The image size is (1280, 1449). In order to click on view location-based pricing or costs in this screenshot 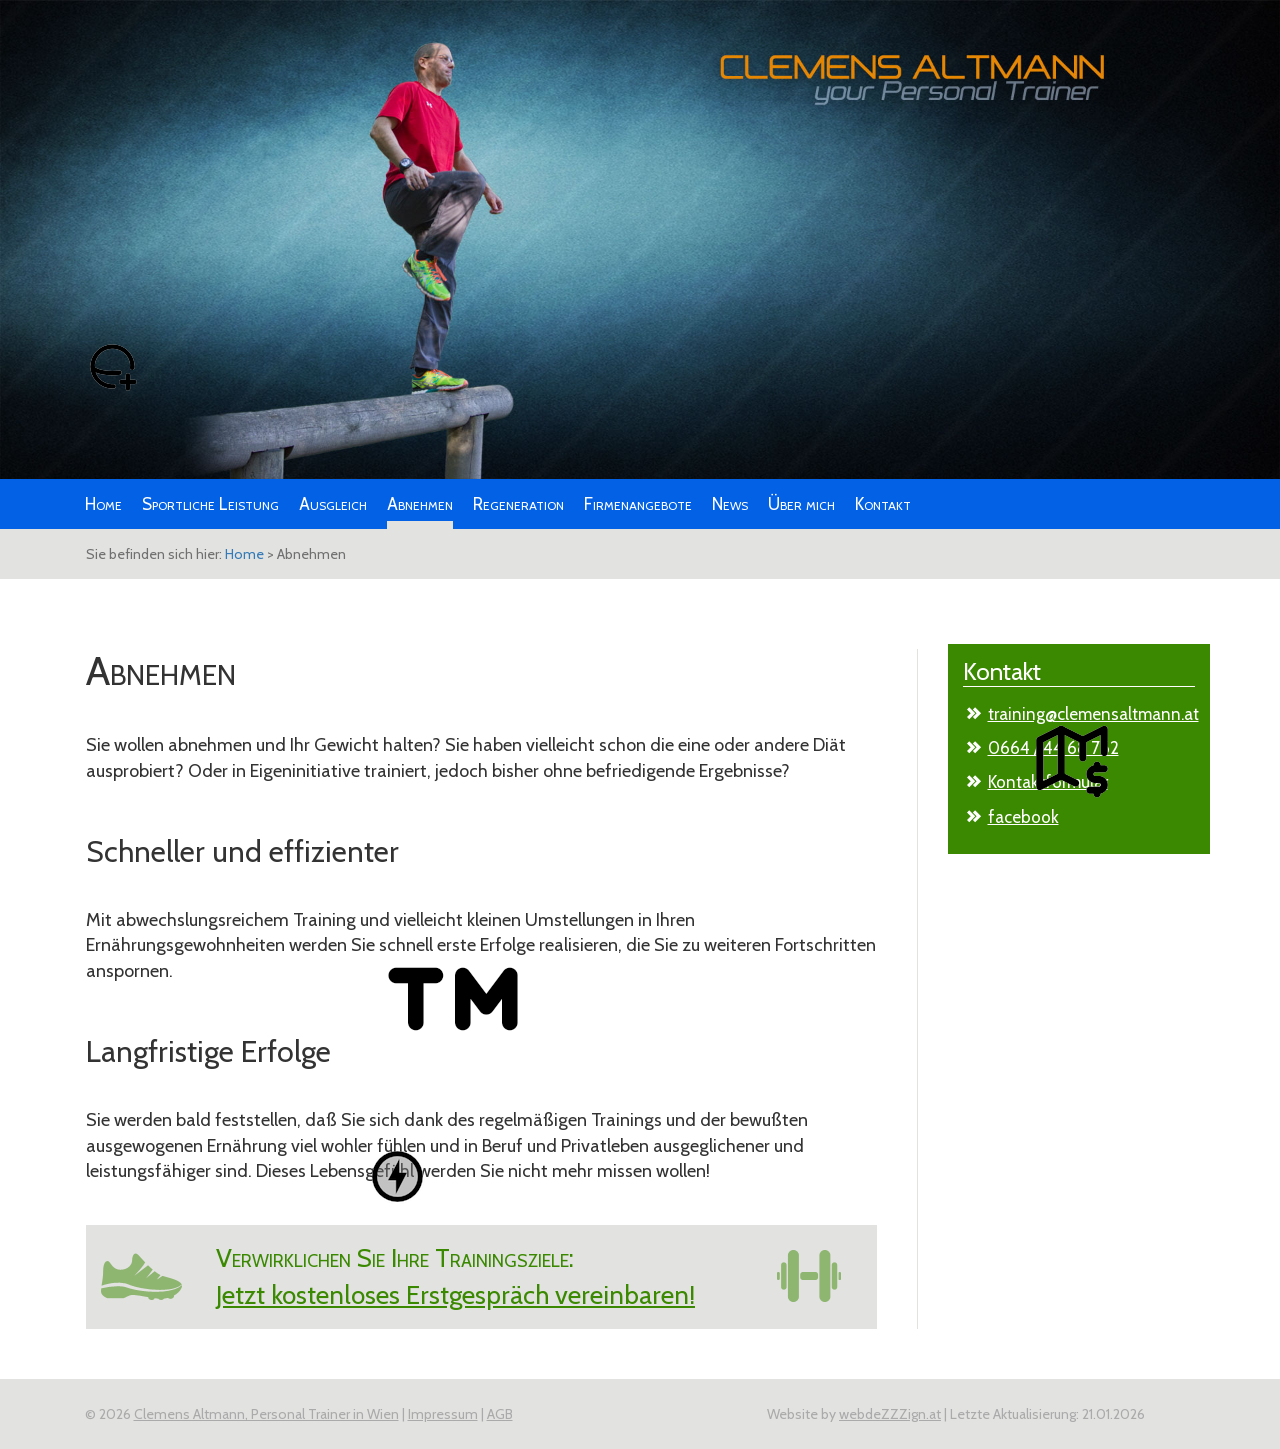, I will do `click(1072, 758)`.